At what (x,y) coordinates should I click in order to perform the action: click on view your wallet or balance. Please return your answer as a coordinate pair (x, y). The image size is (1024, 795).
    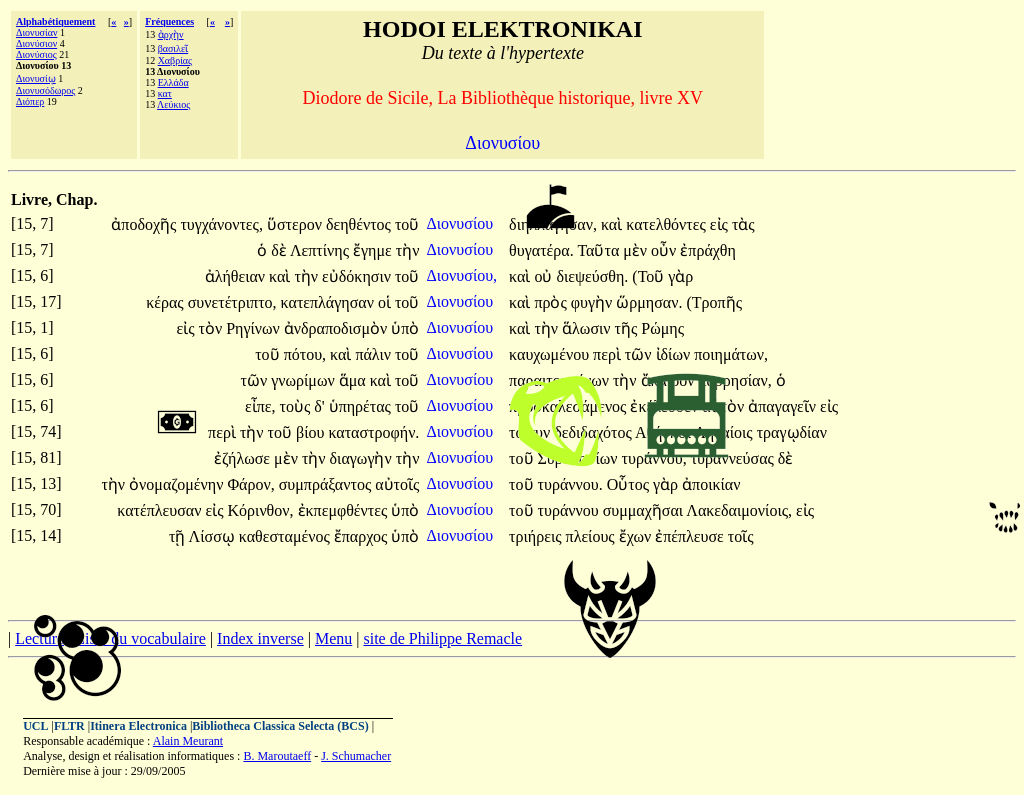
    Looking at the image, I should click on (177, 422).